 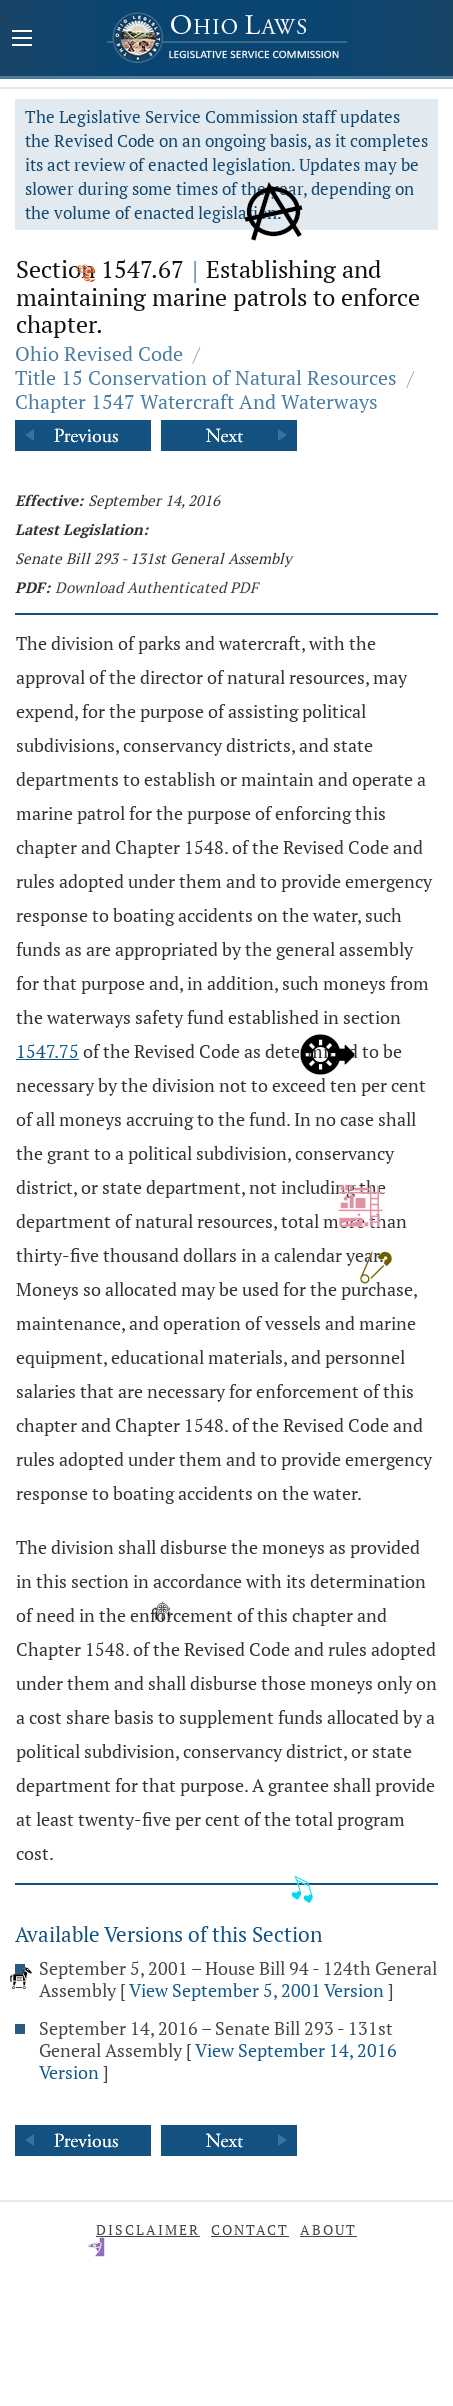 I want to click on indicates a wasp or bee enemy type, so click(x=86, y=273).